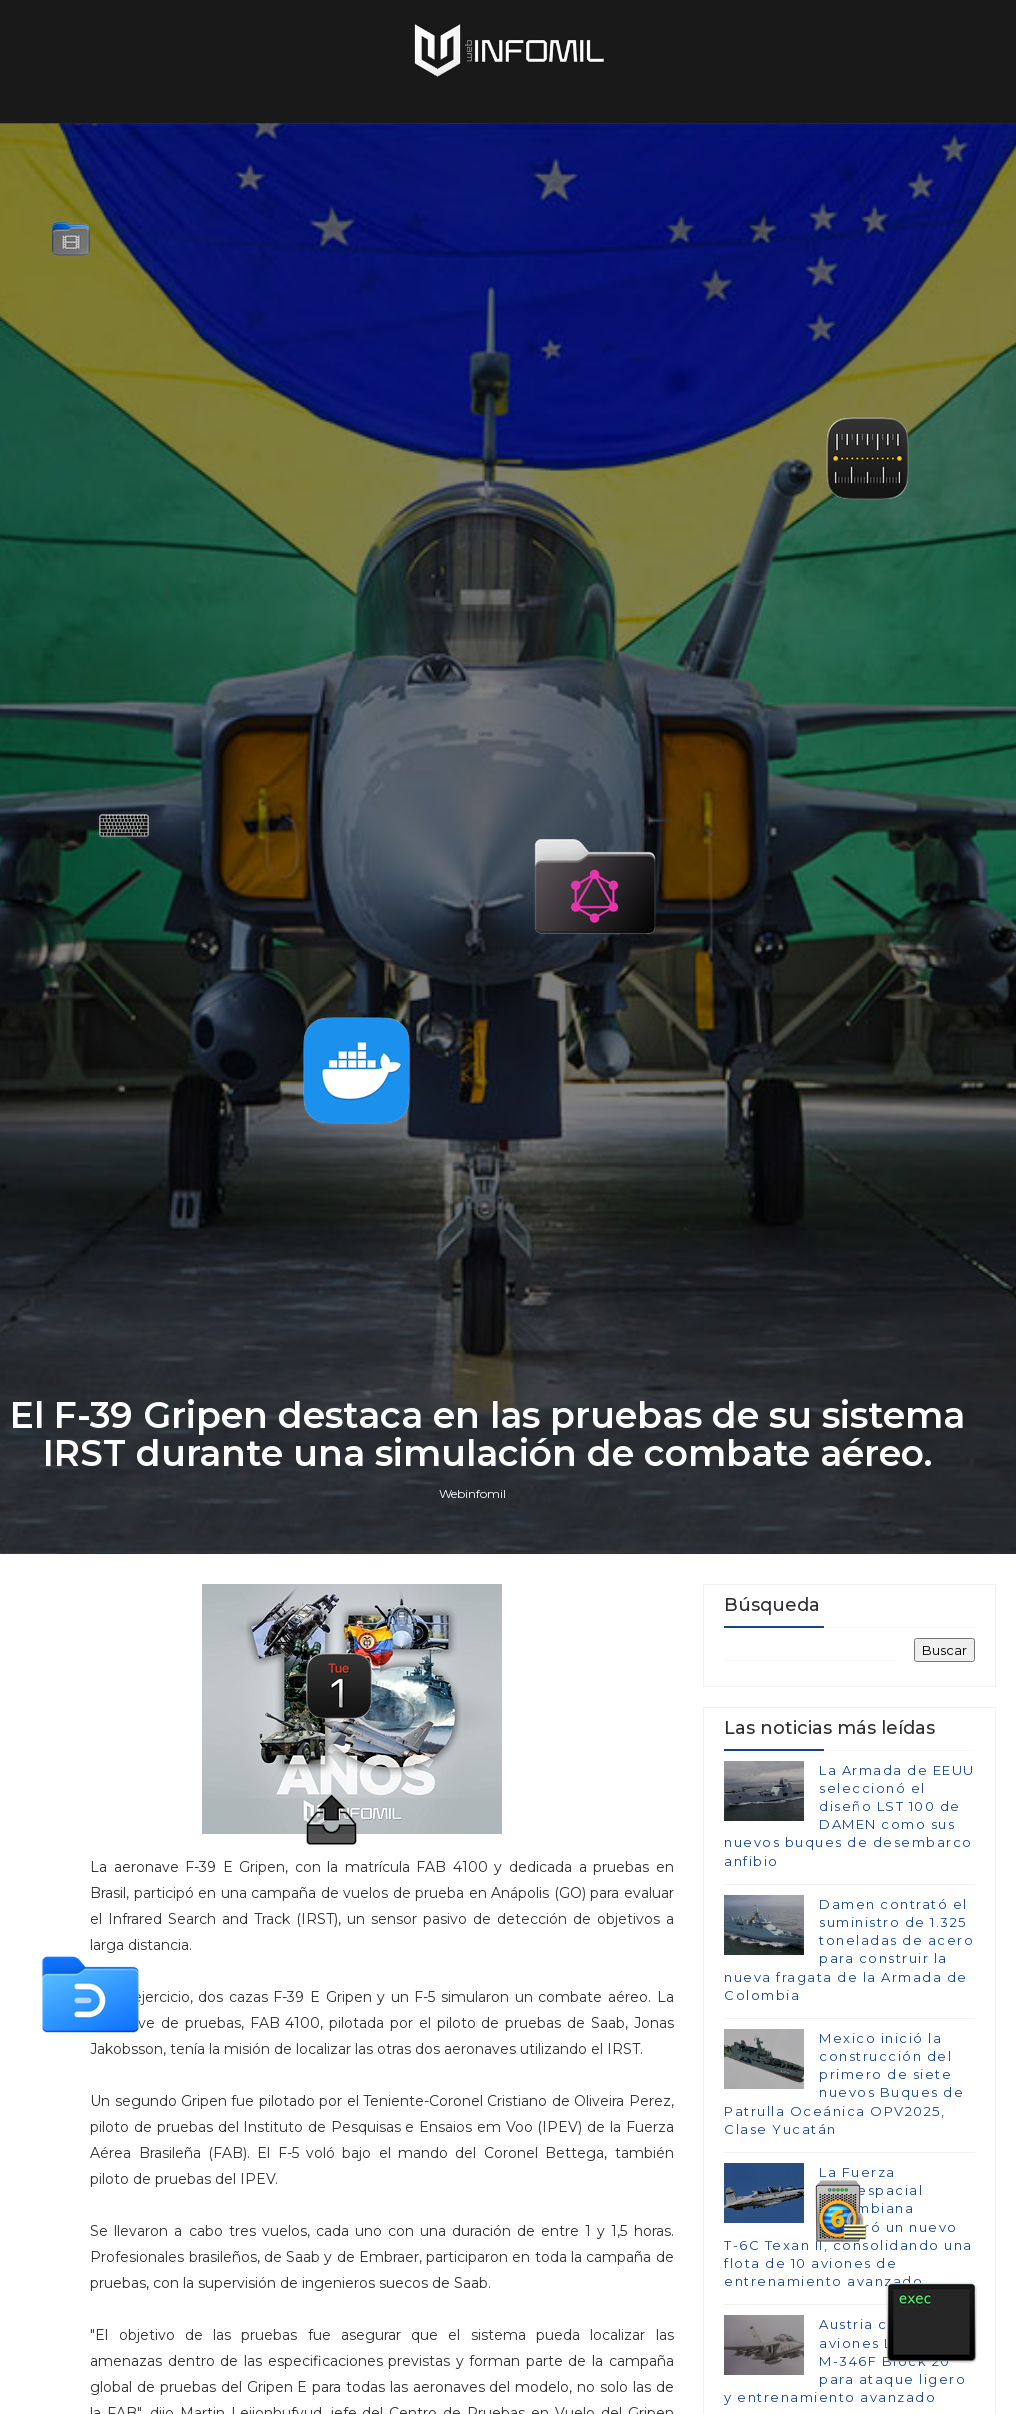  I want to click on open your videos folder, so click(71, 238).